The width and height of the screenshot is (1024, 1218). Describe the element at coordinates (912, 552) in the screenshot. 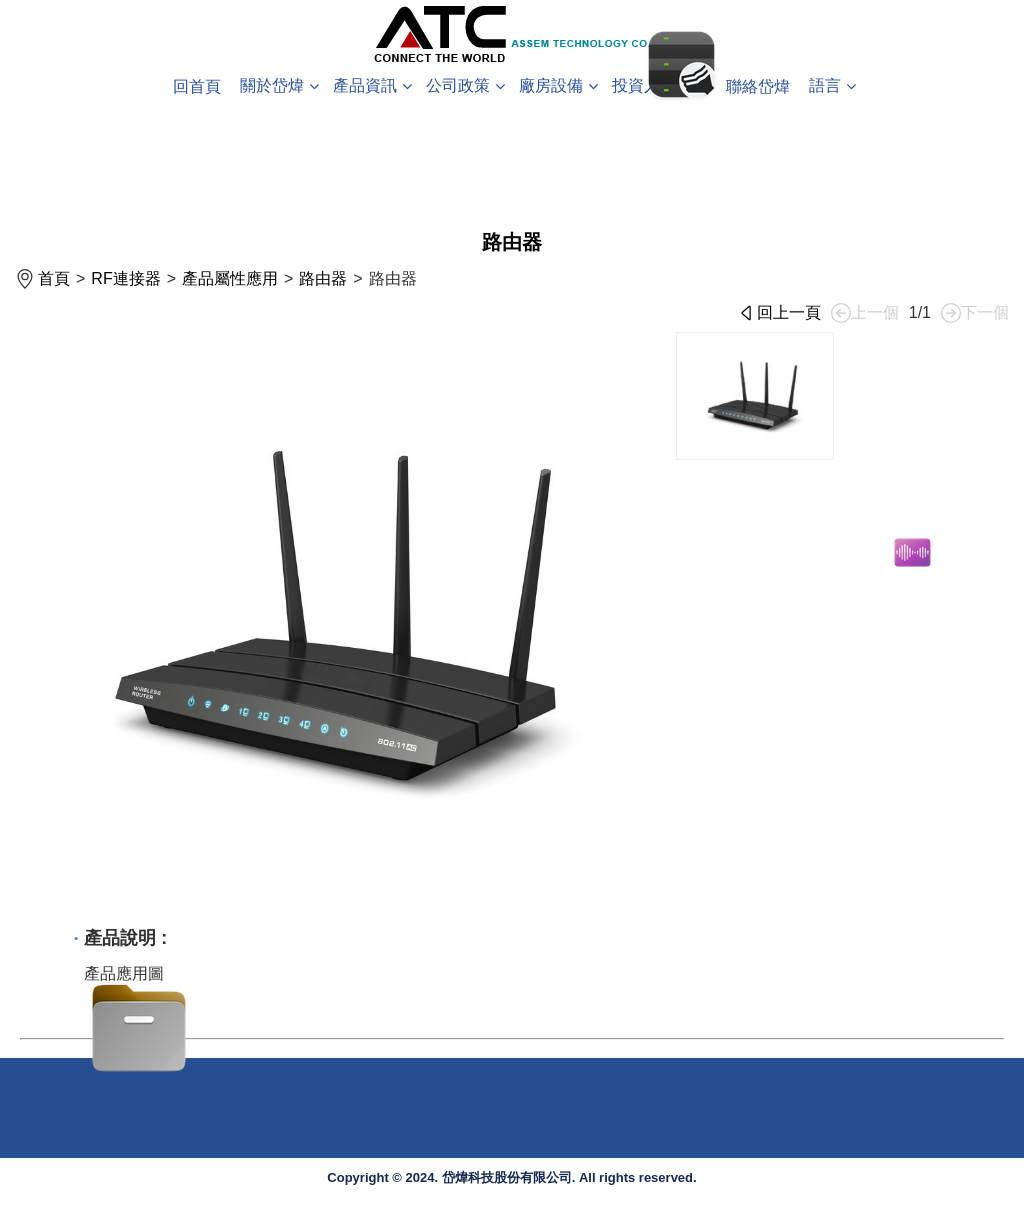

I see `open the sound recorder app` at that location.